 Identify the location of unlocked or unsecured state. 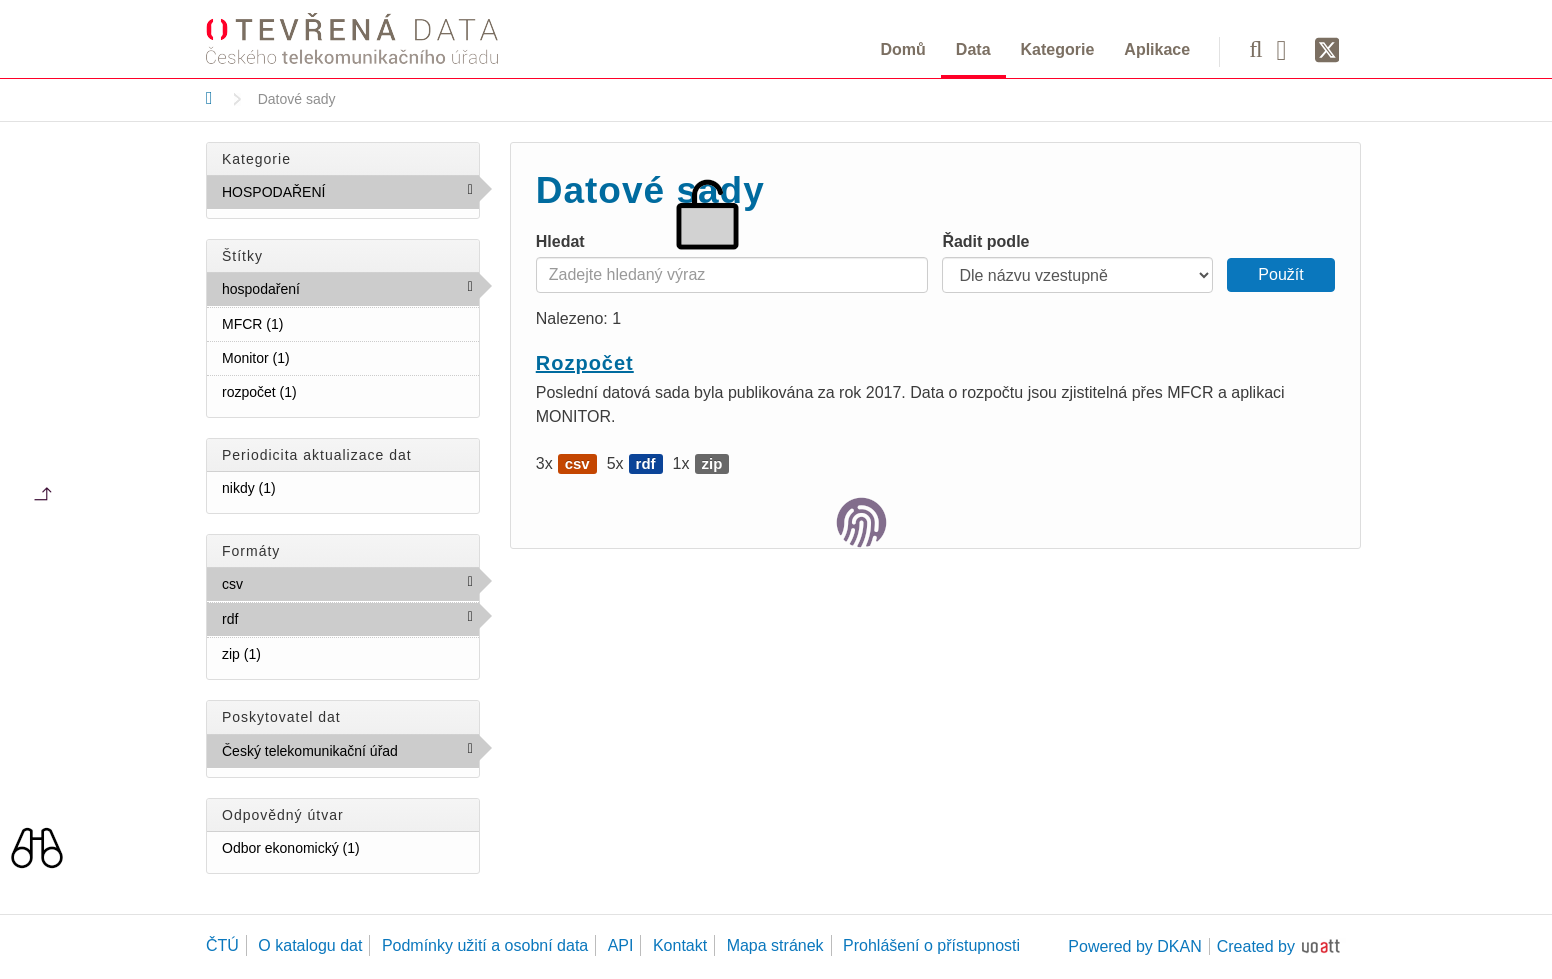
(707, 218).